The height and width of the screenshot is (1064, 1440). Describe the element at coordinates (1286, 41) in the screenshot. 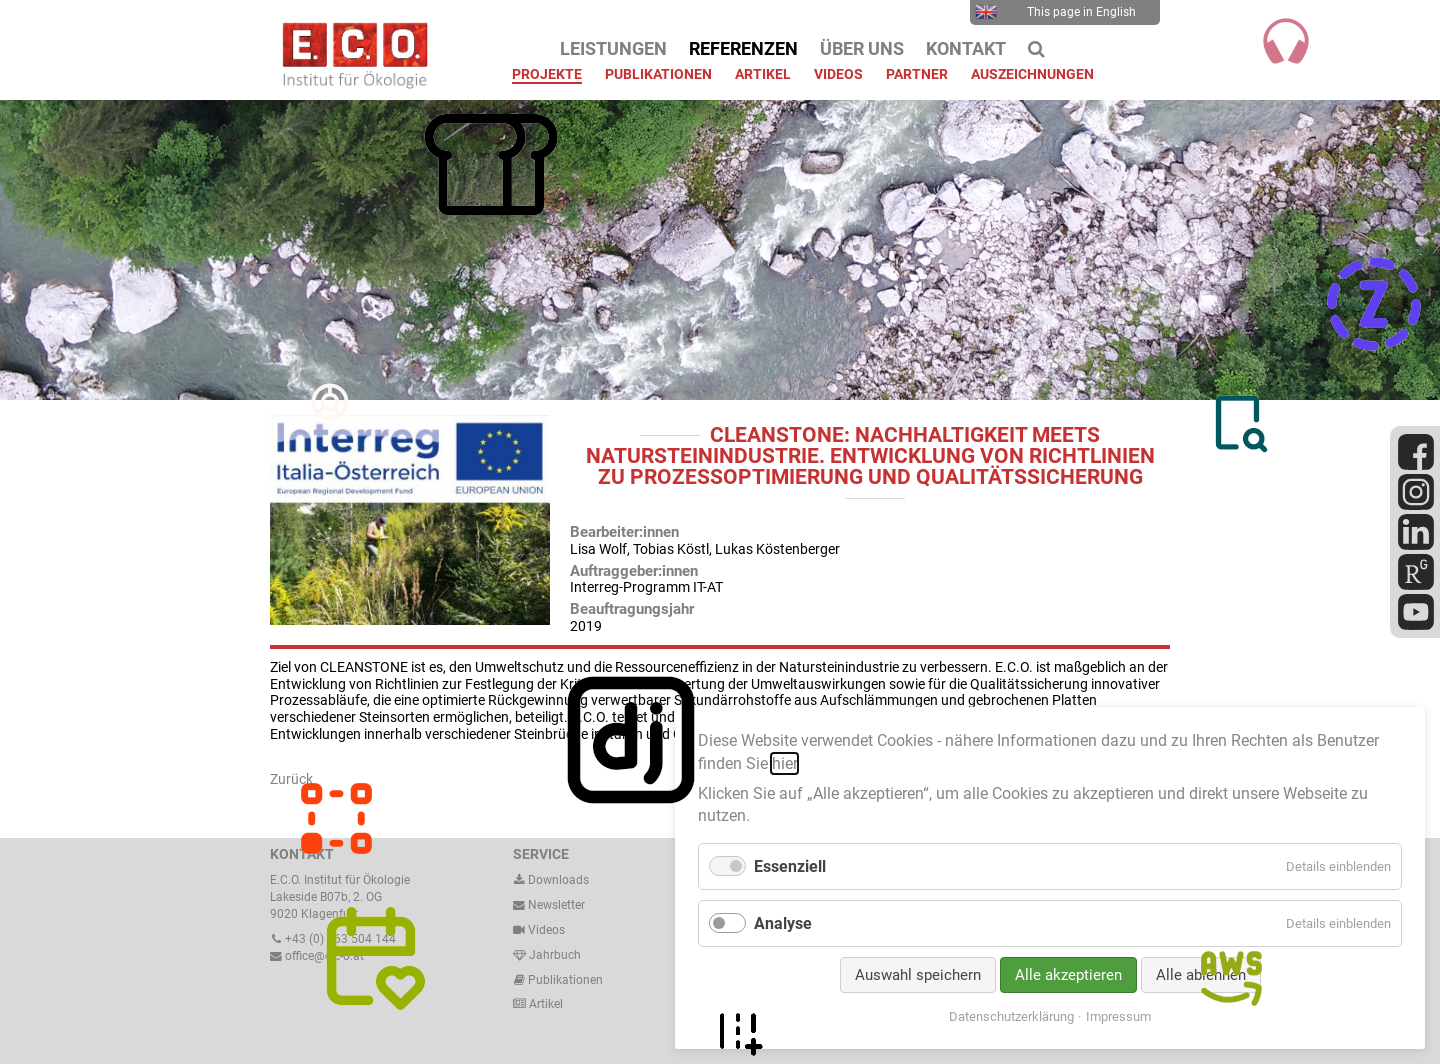

I see `contact customer support` at that location.